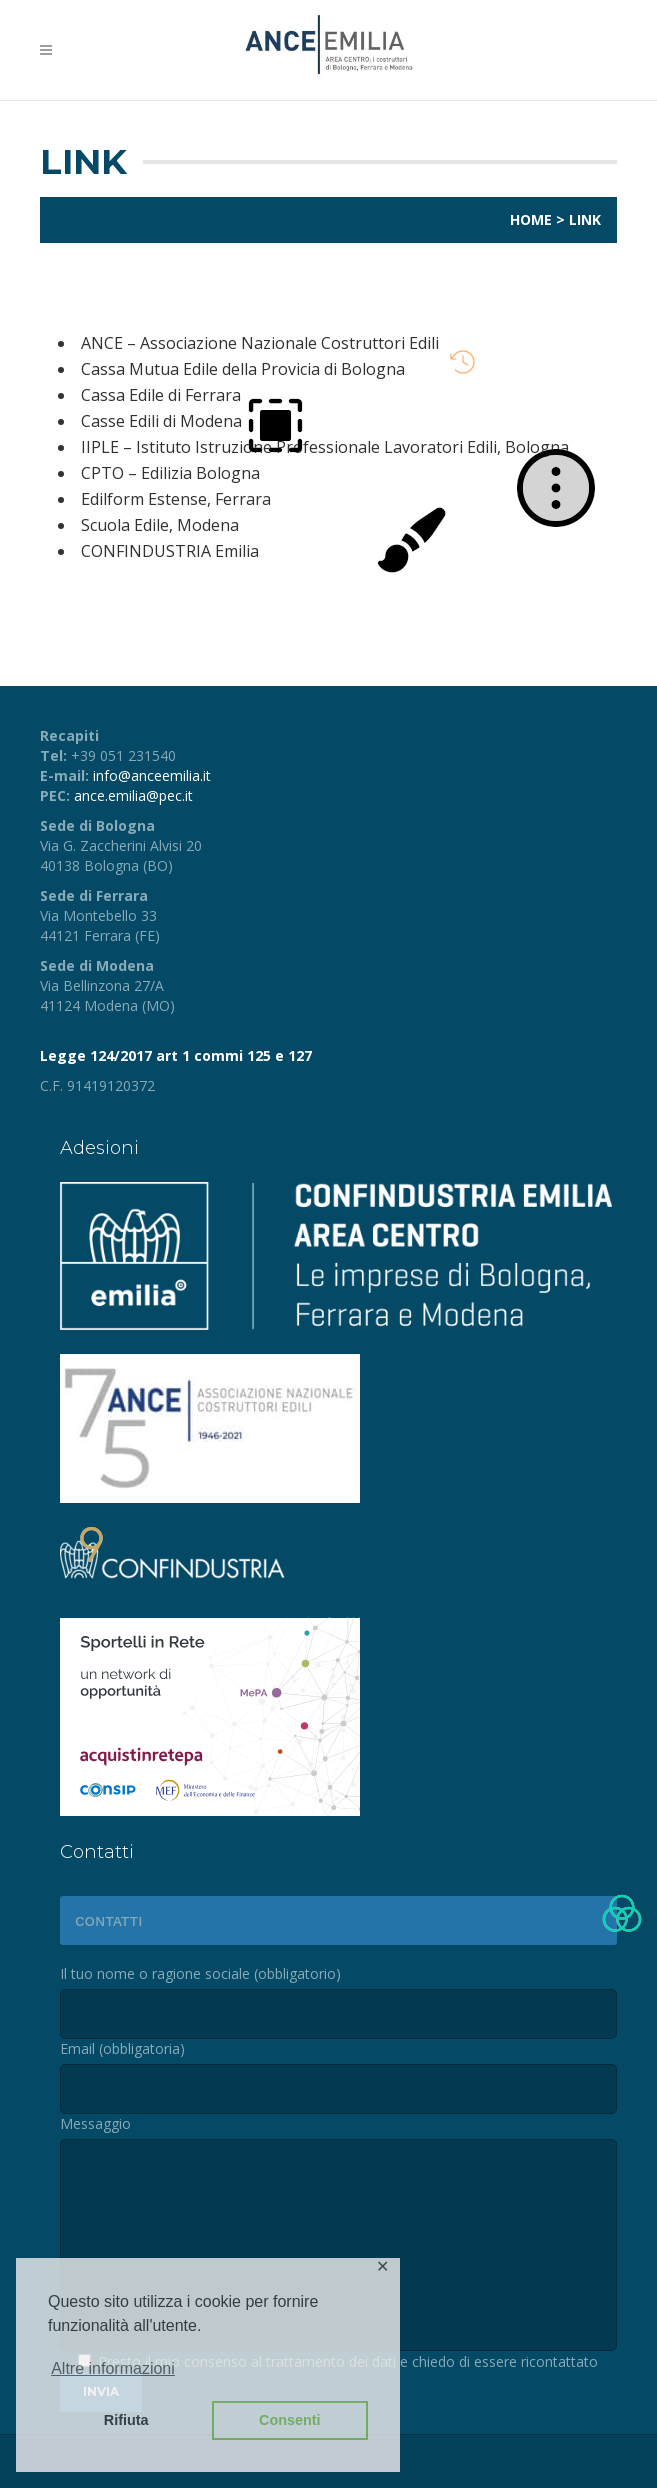  What do you see at coordinates (463, 362) in the screenshot?
I see `view history or recent activity` at bounding box center [463, 362].